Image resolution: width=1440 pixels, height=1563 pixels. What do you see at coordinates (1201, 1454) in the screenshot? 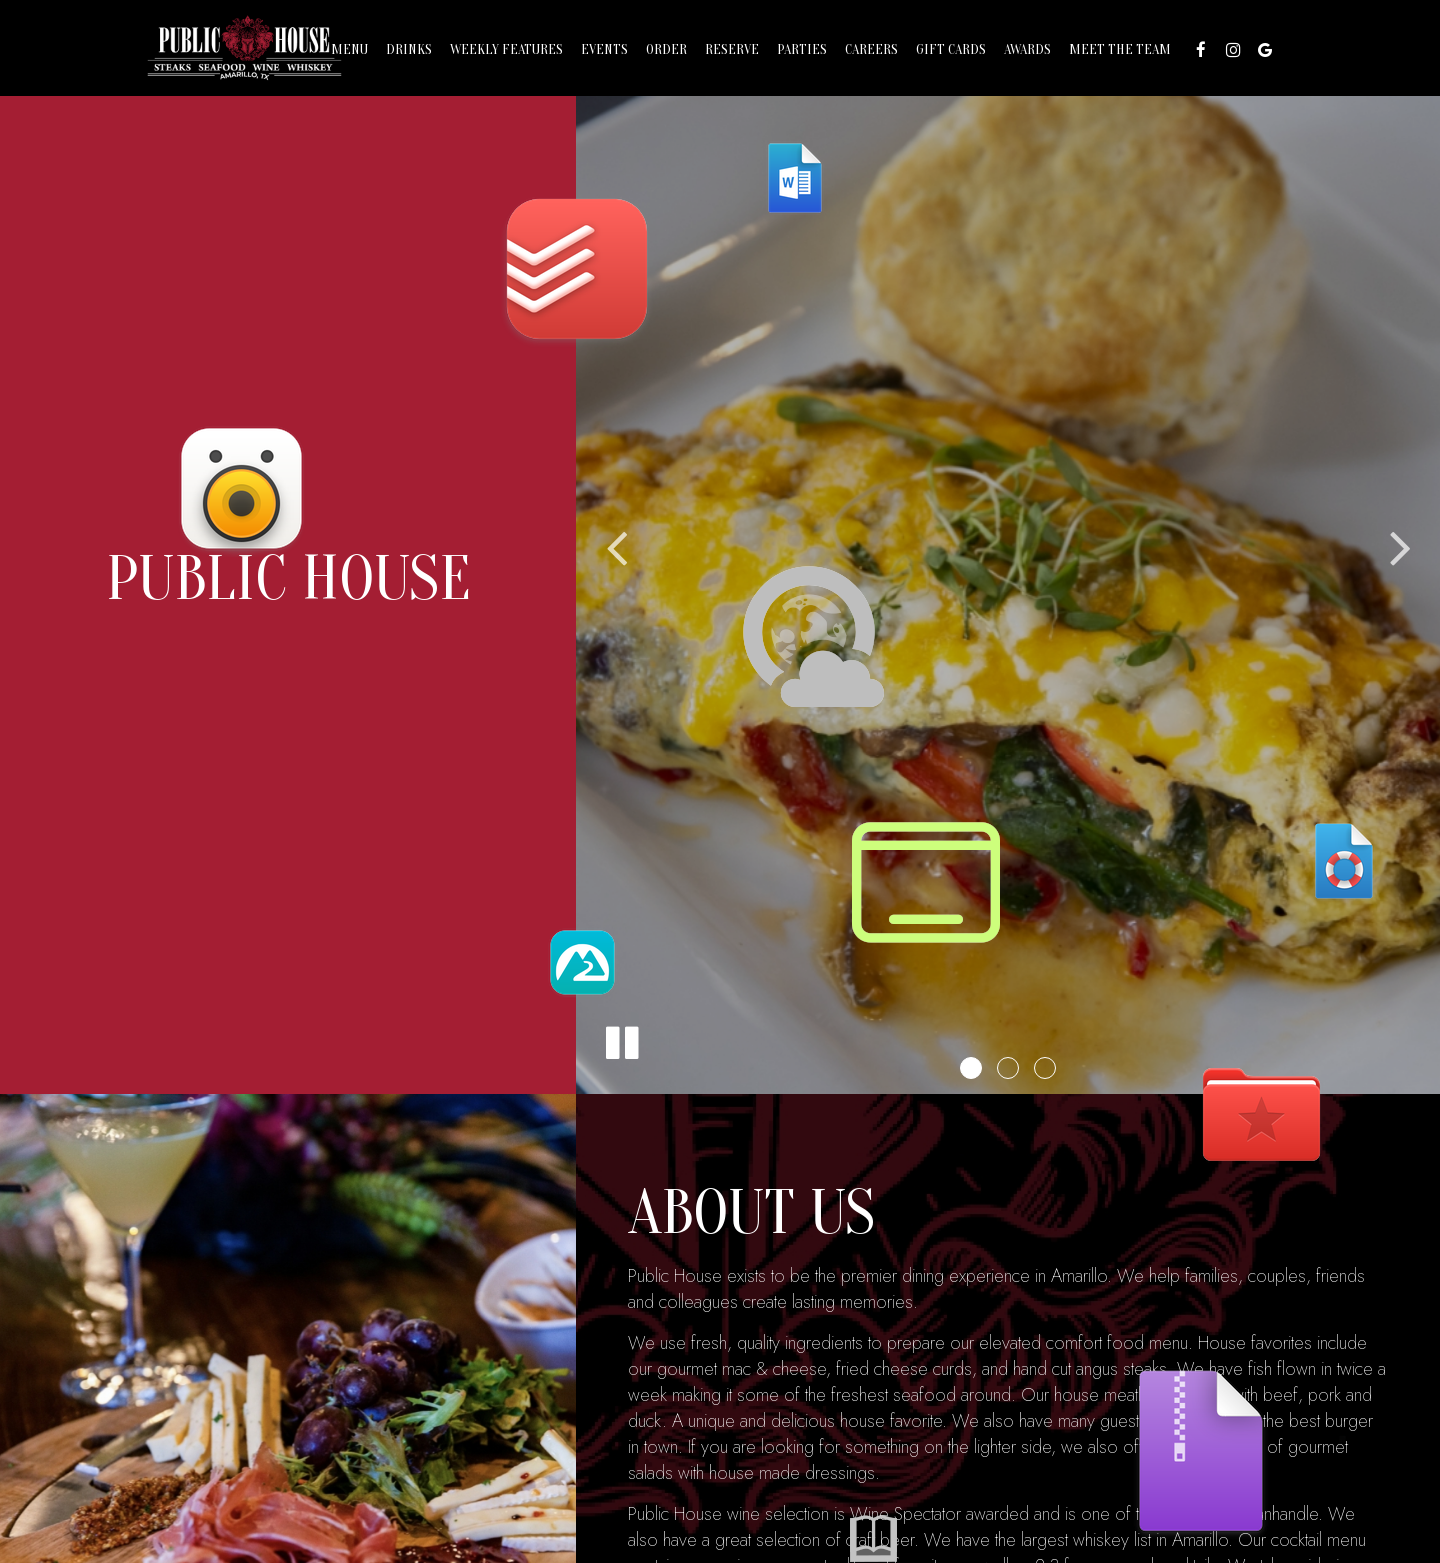
I see `a bzip-compressed tar archive file` at bounding box center [1201, 1454].